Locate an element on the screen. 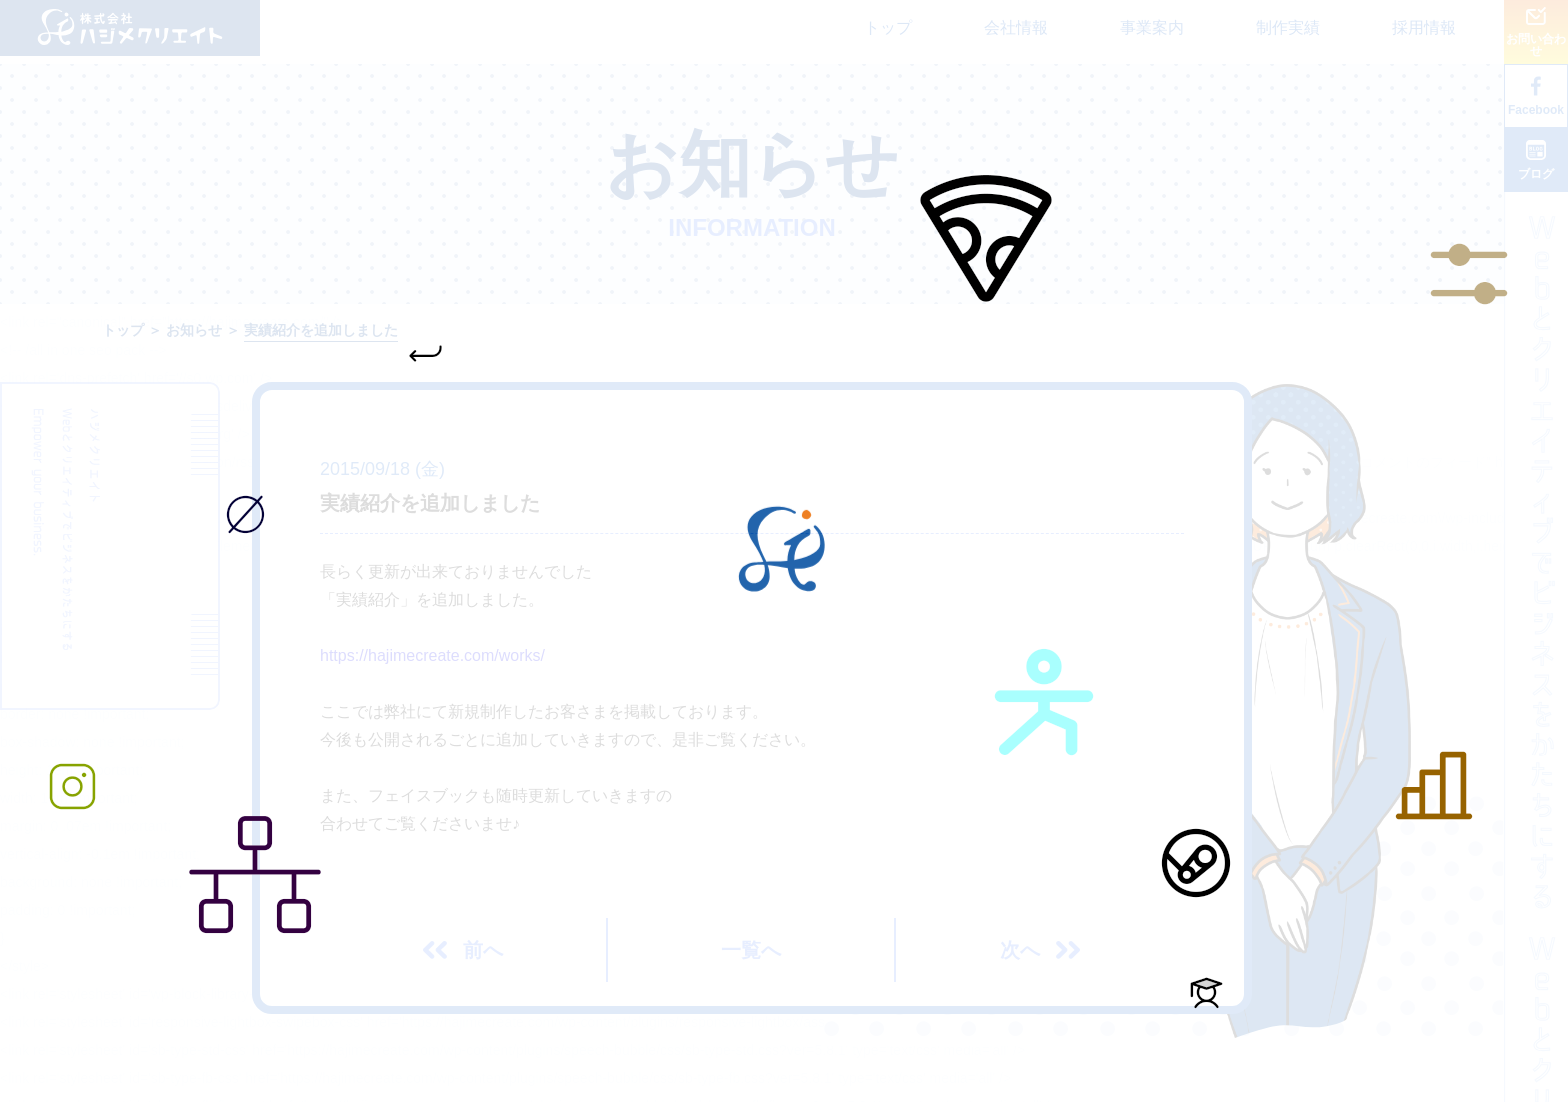 The image size is (1568, 1102). indicates an empty or null state is located at coordinates (245, 514).